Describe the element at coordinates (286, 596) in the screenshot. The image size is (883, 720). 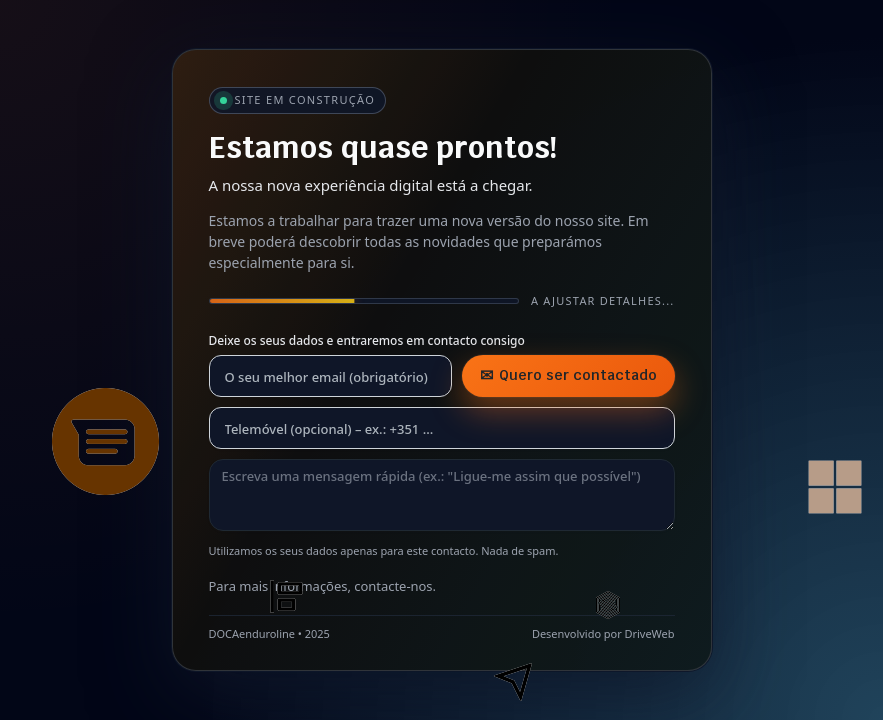
I see `align selected items to the left edge` at that location.